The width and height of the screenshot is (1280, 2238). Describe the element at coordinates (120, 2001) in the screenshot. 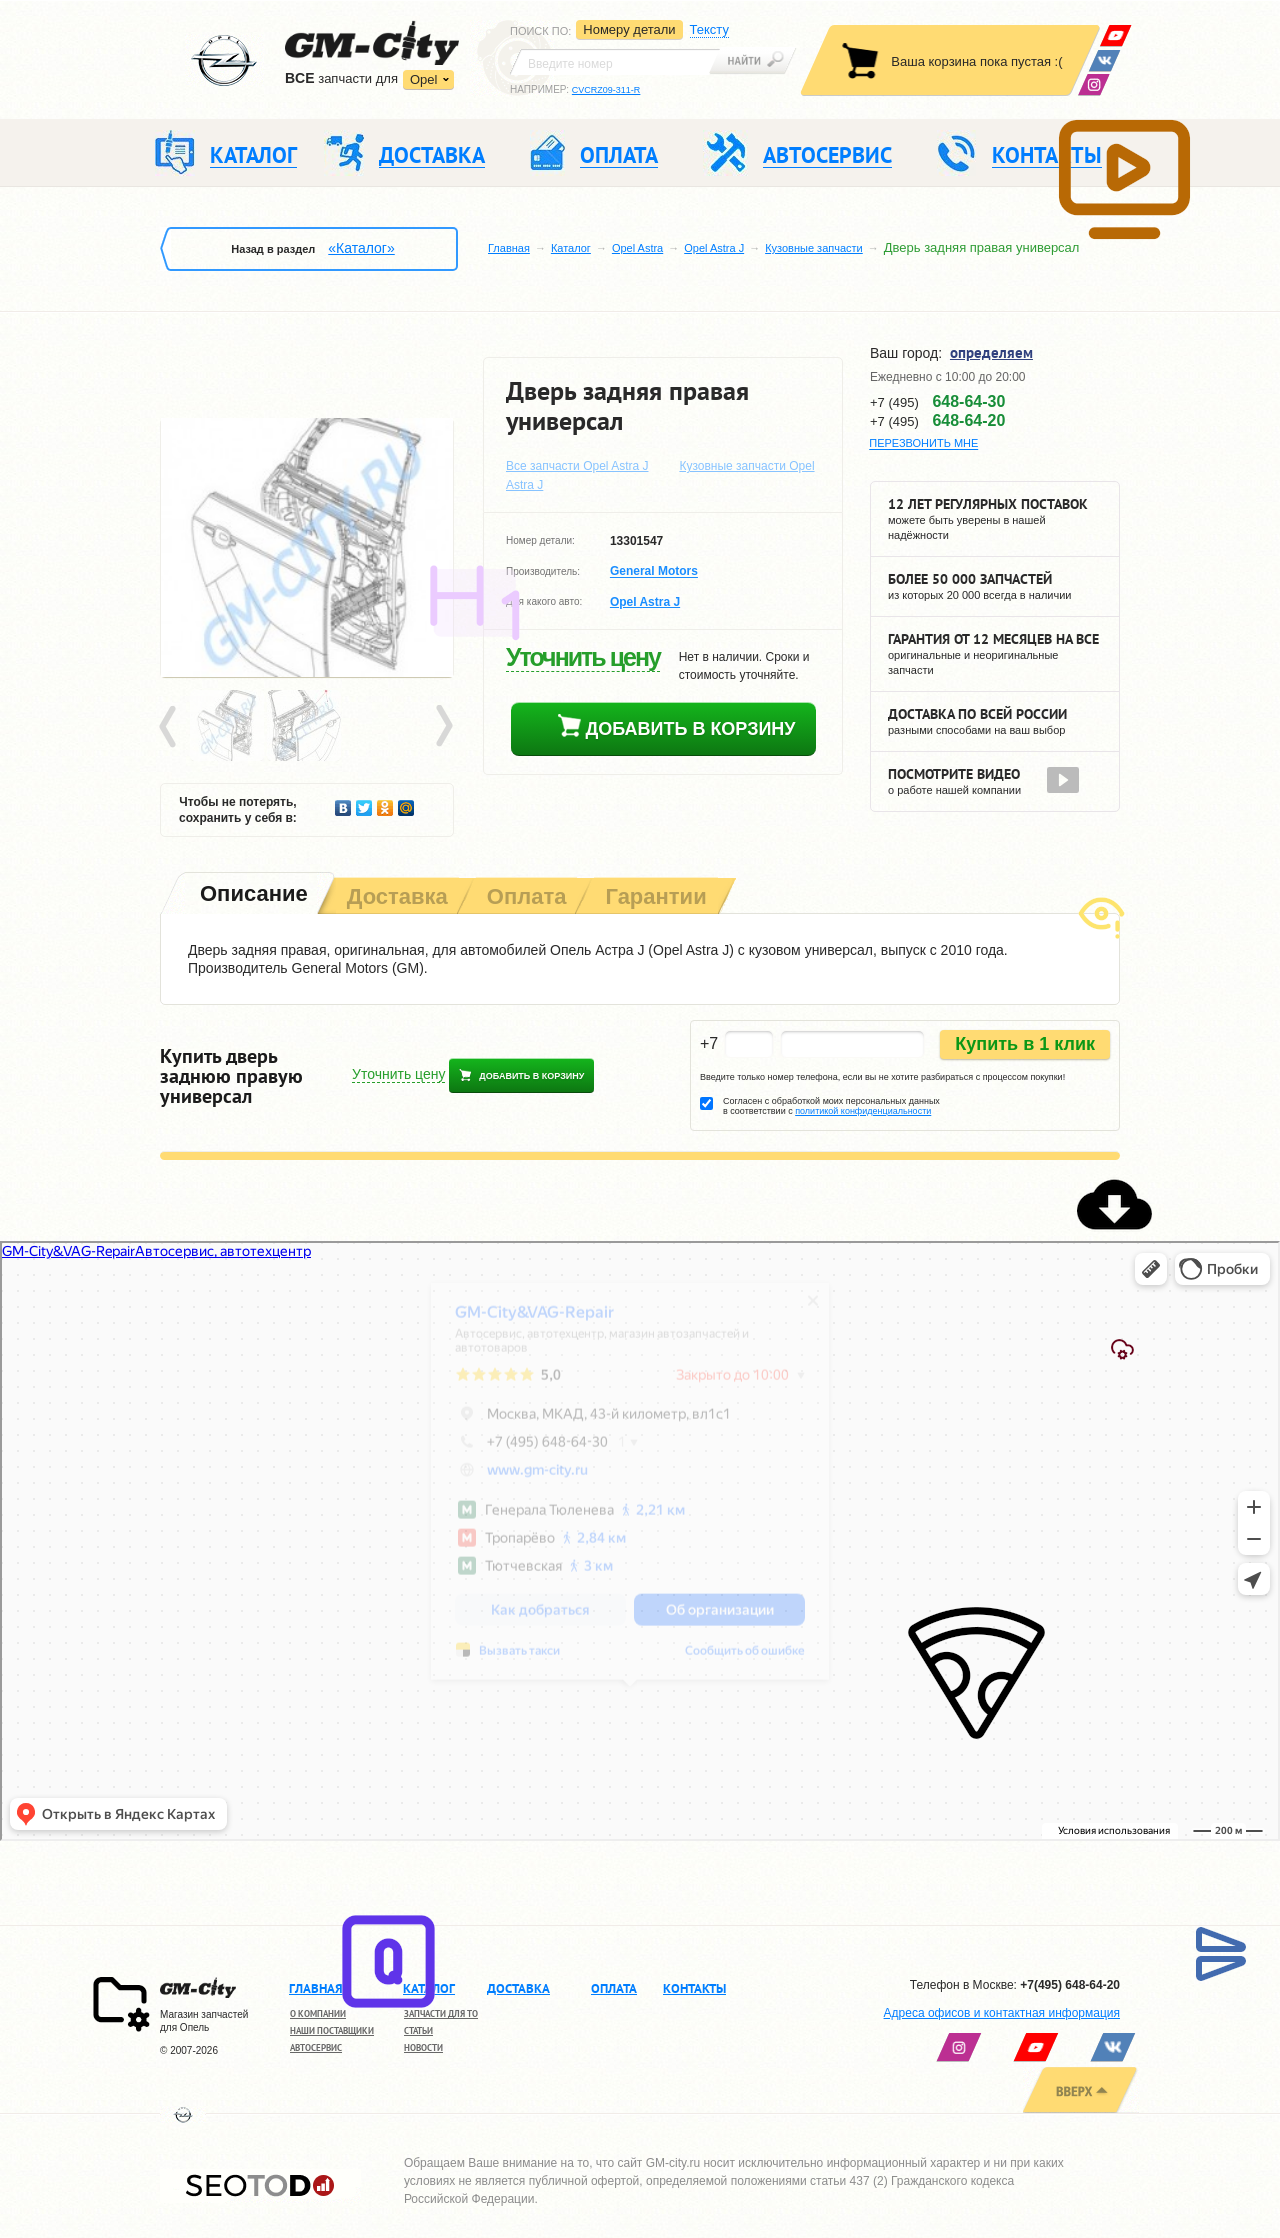

I see `access folder settings` at that location.